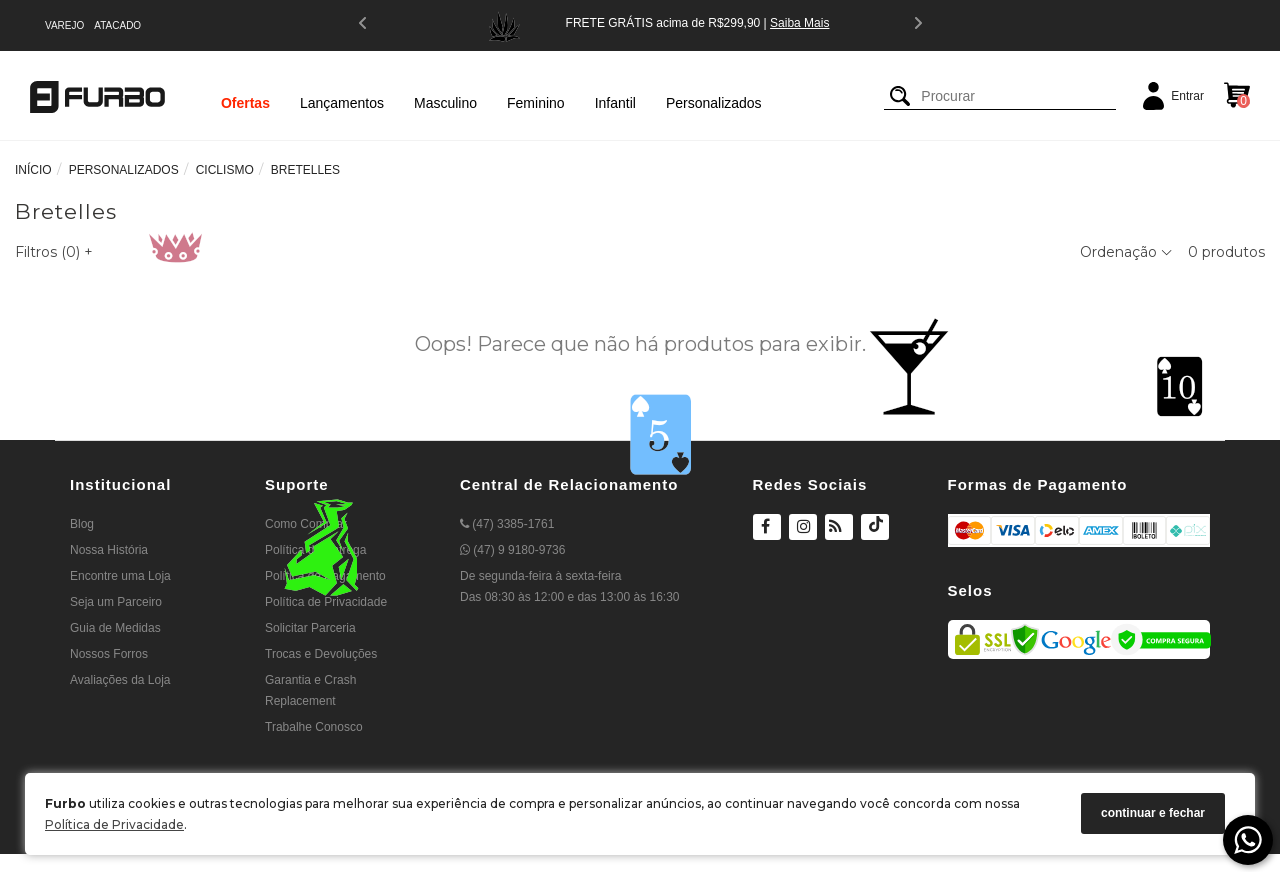 The image size is (1280, 872). I want to click on ten of spades playing card, so click(1179, 386).